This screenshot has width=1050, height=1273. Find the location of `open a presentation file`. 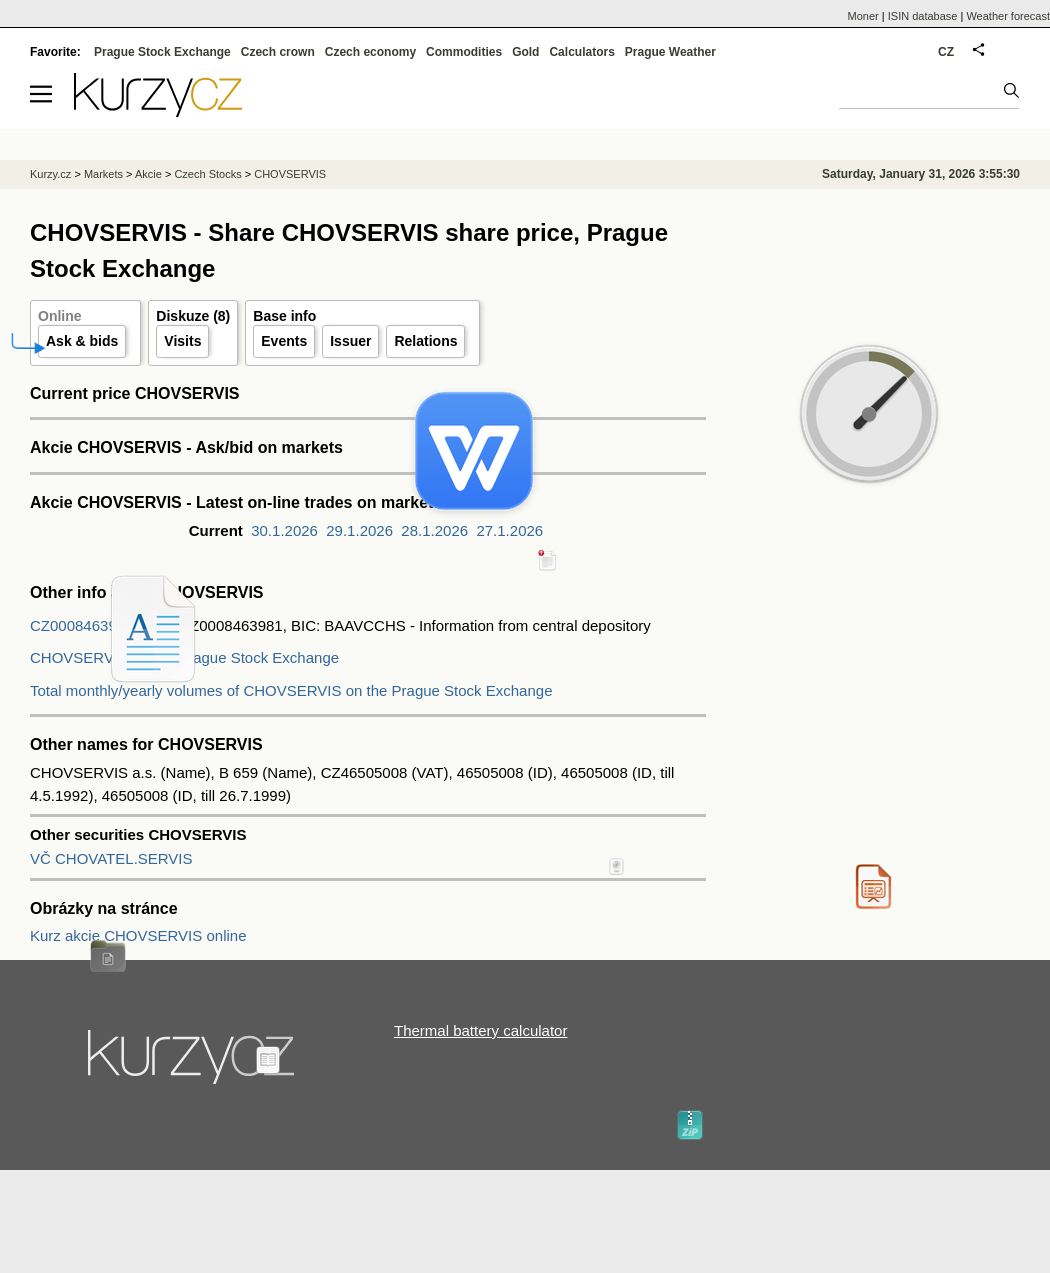

open a presentation file is located at coordinates (873, 886).